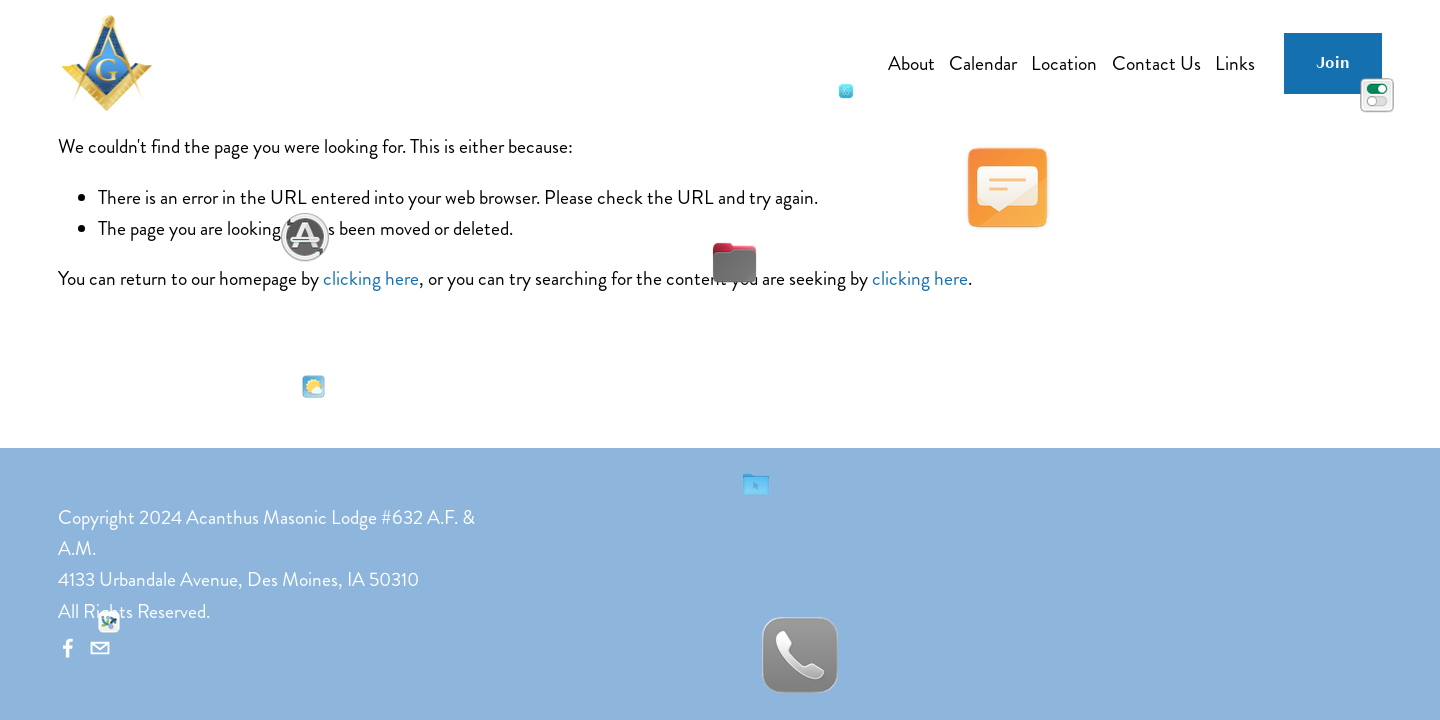 This screenshot has height=720, width=1440. I want to click on open folder to view contents, so click(734, 262).